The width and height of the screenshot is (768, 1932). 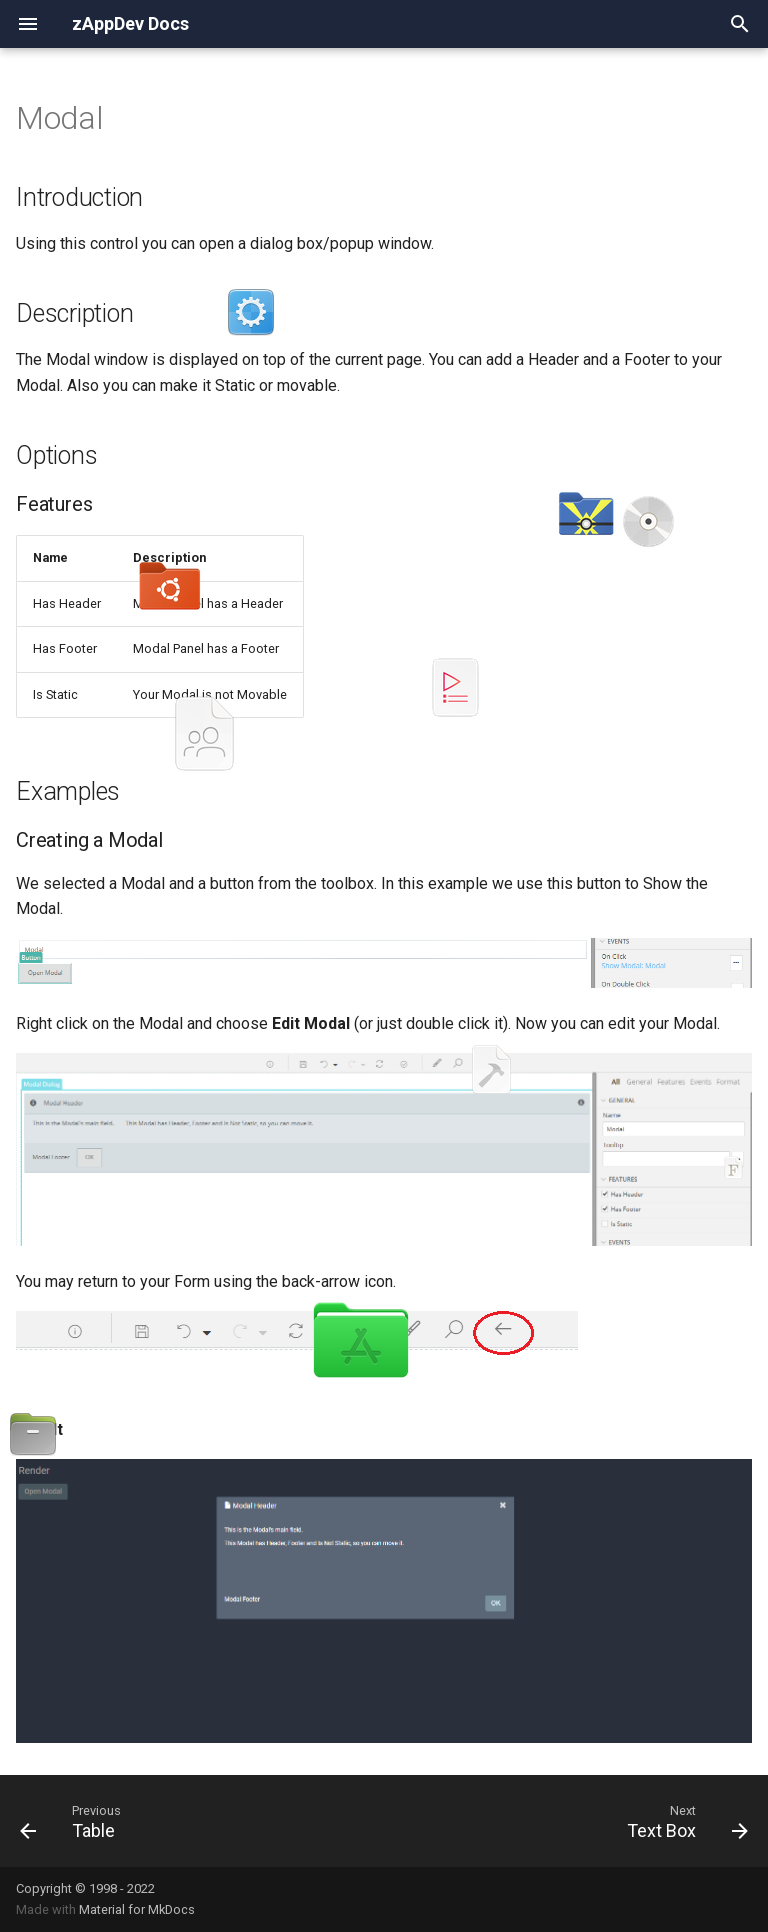 I want to click on open templates folder, so click(x=361, y=1340).